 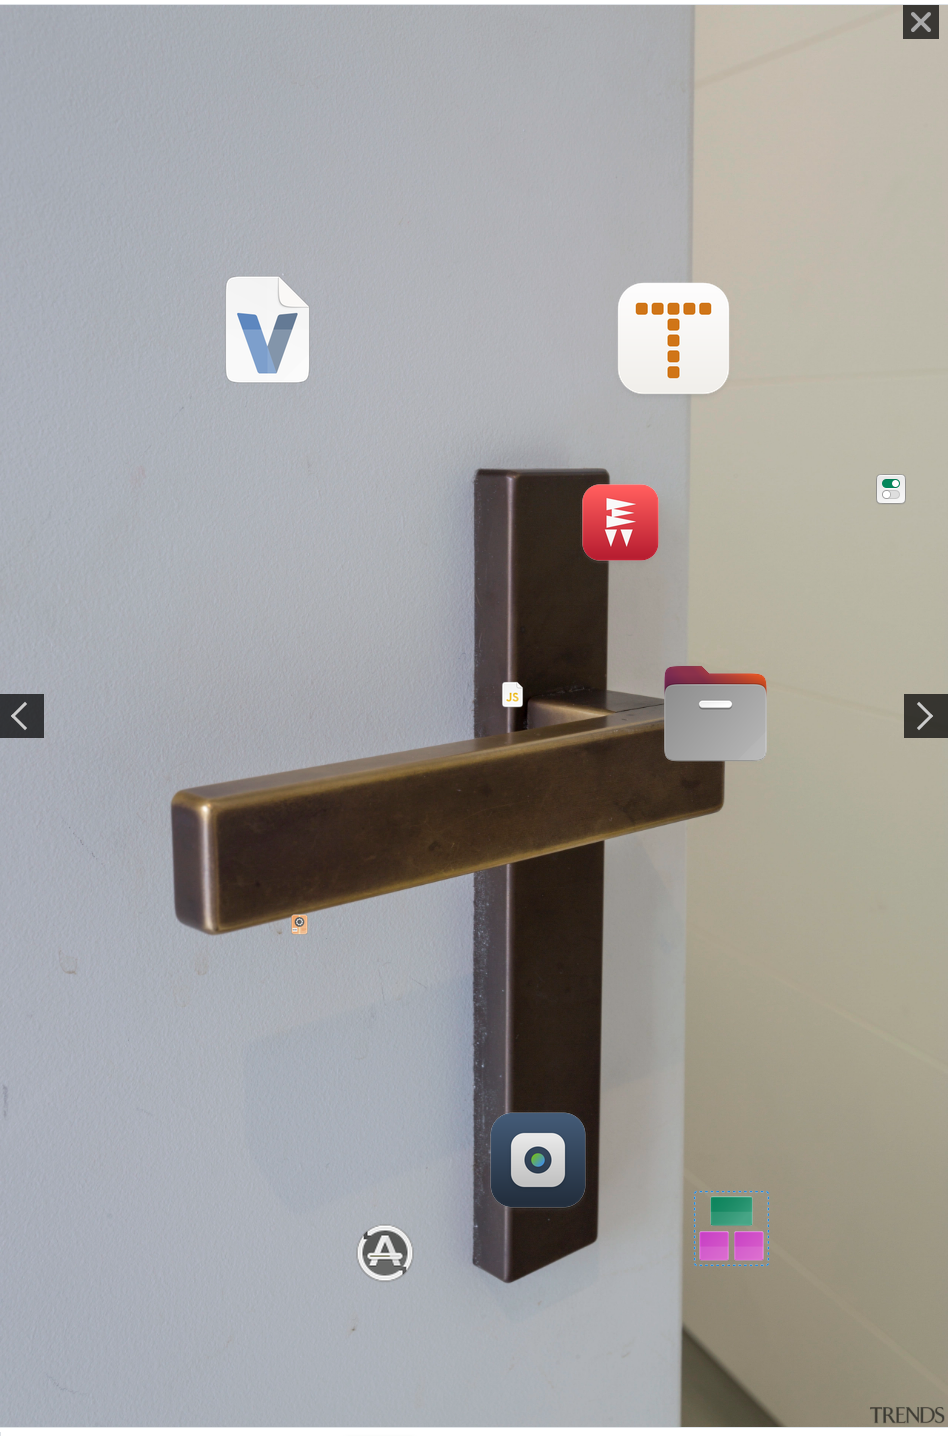 I want to click on indicates package installation or setup in progress, so click(x=299, y=924).